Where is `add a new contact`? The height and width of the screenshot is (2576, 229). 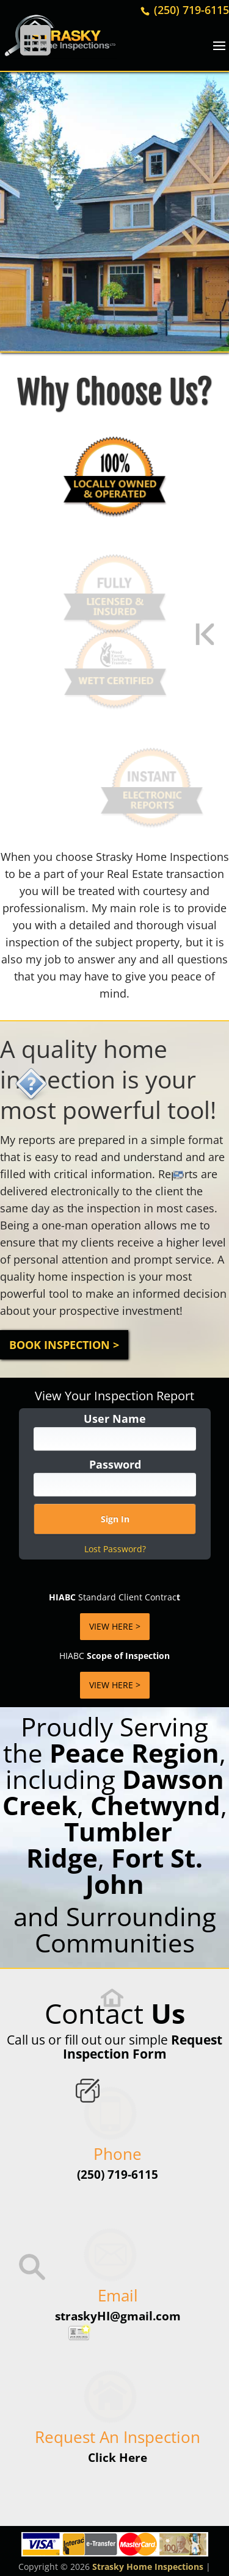 add a new contact is located at coordinates (79, 2332).